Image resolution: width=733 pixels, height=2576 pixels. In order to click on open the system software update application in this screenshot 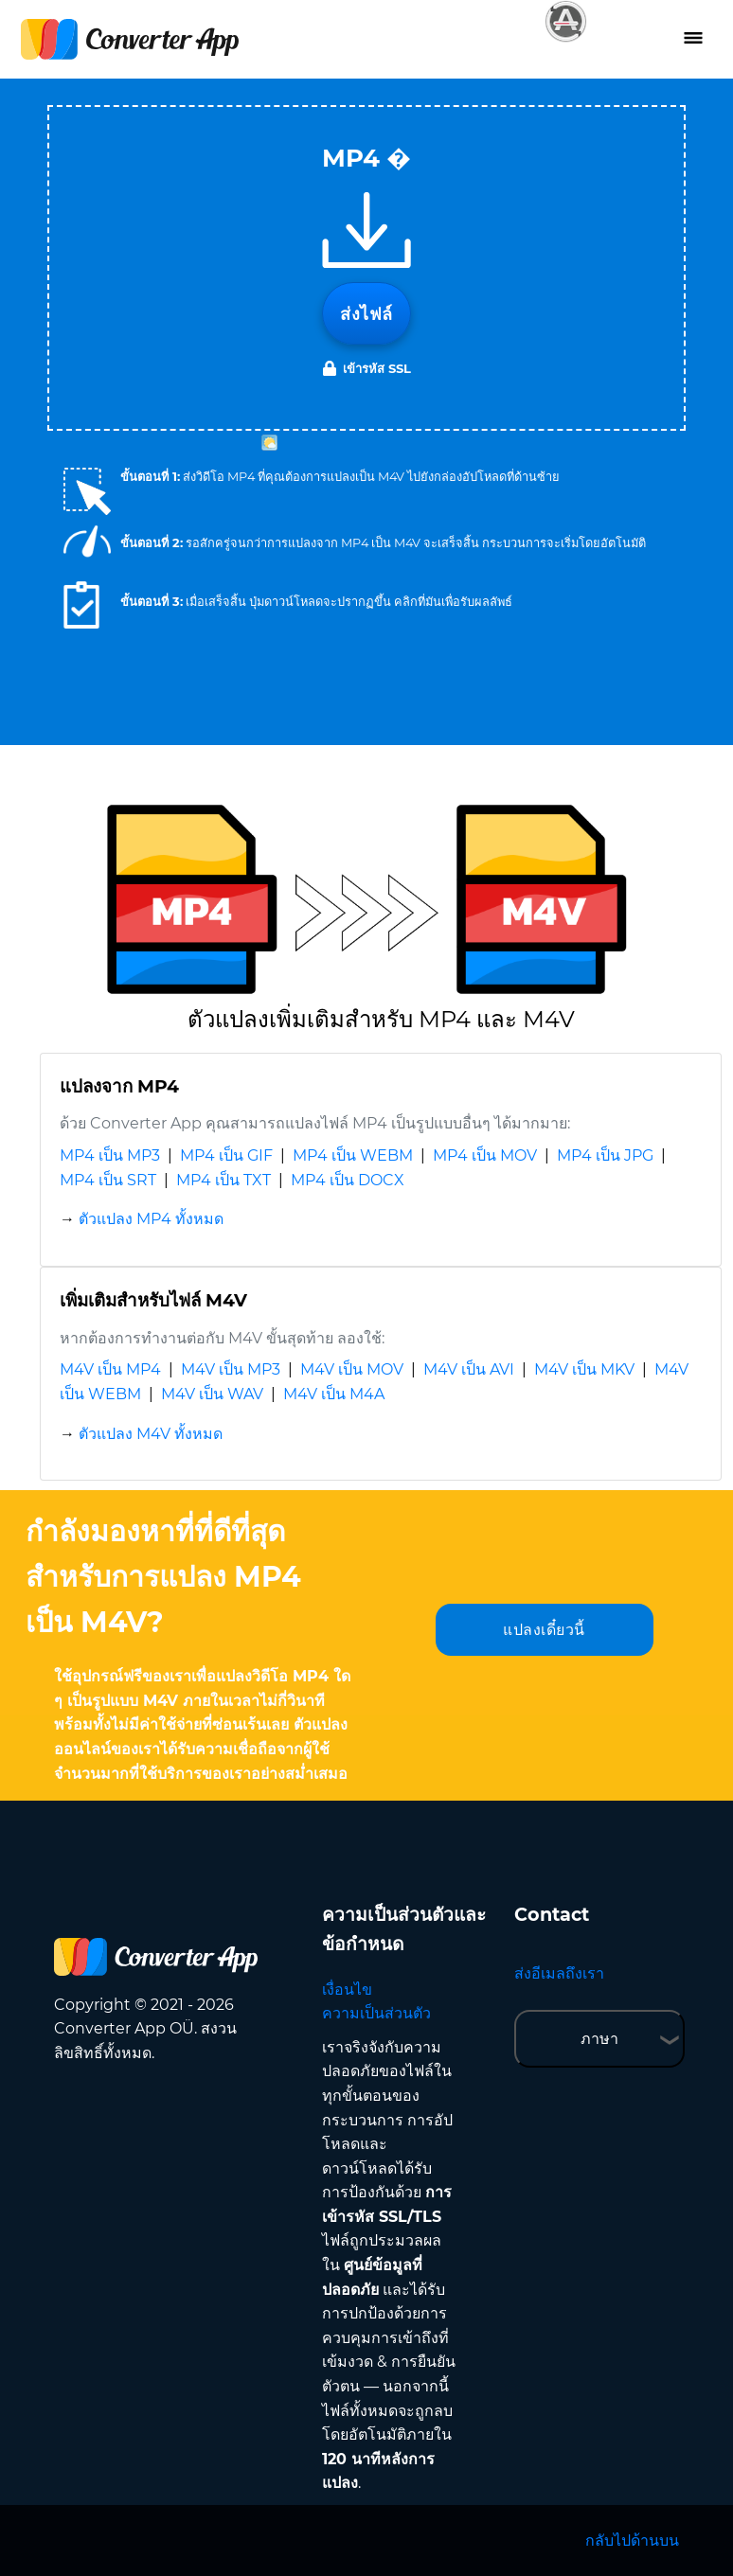, I will do `click(565, 21)`.